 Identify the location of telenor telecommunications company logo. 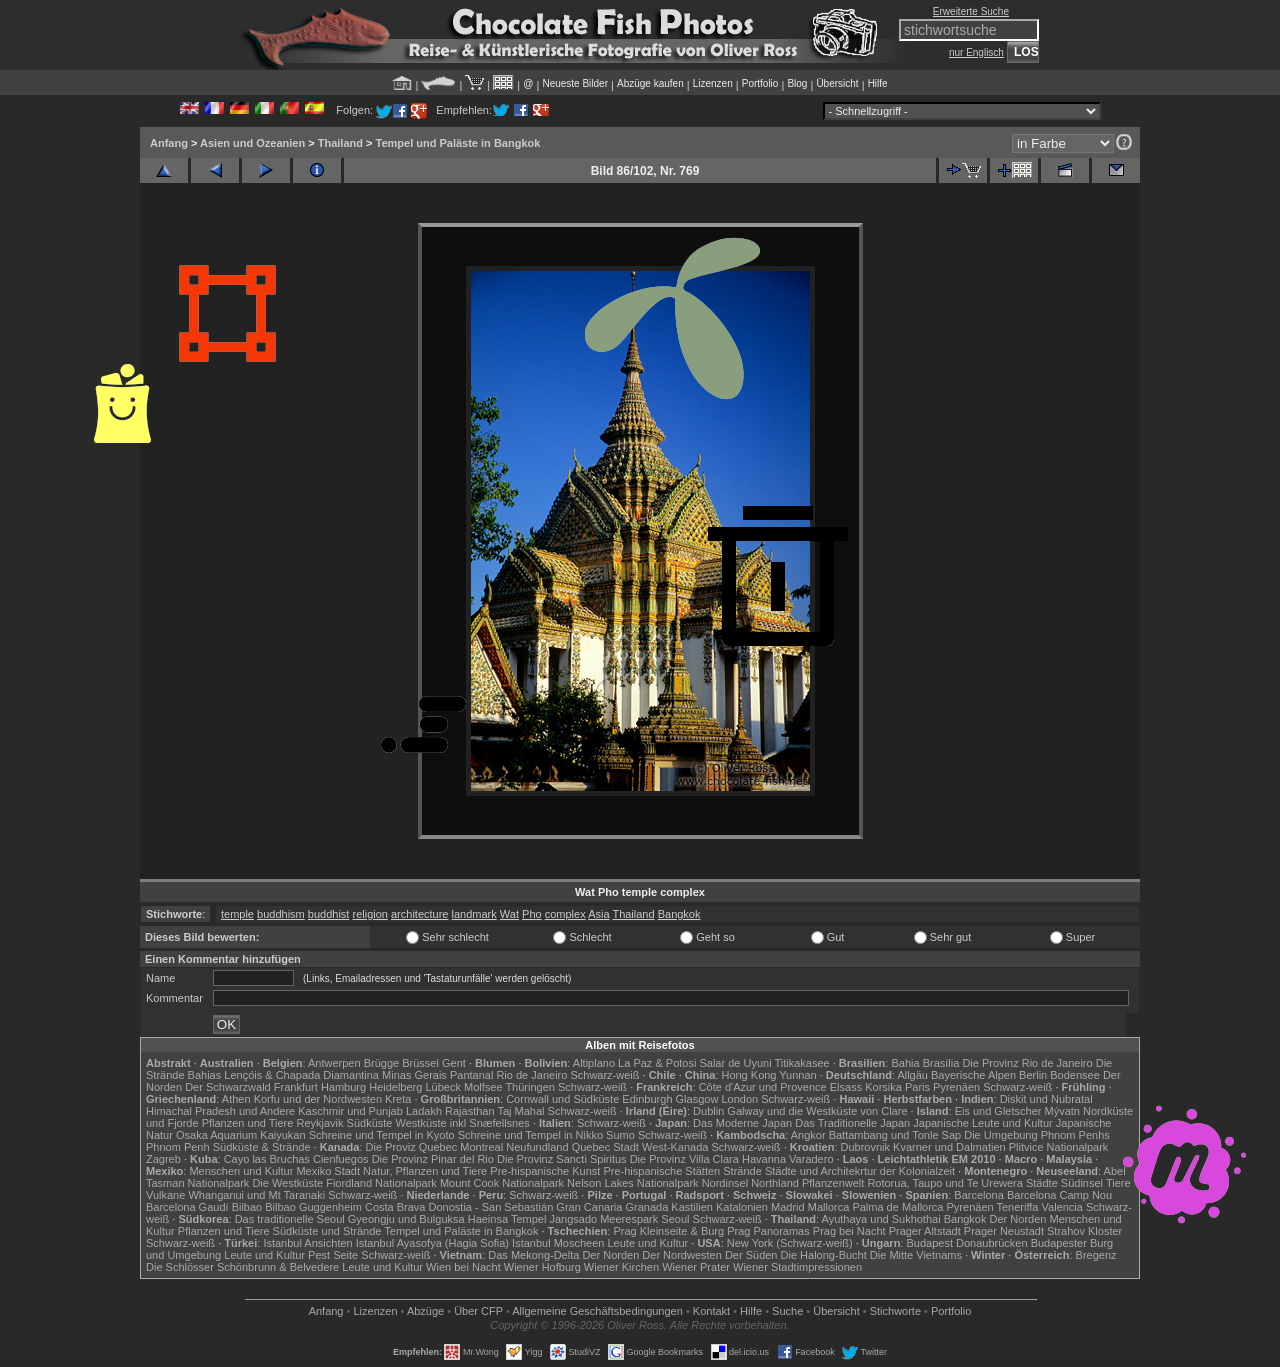
(672, 318).